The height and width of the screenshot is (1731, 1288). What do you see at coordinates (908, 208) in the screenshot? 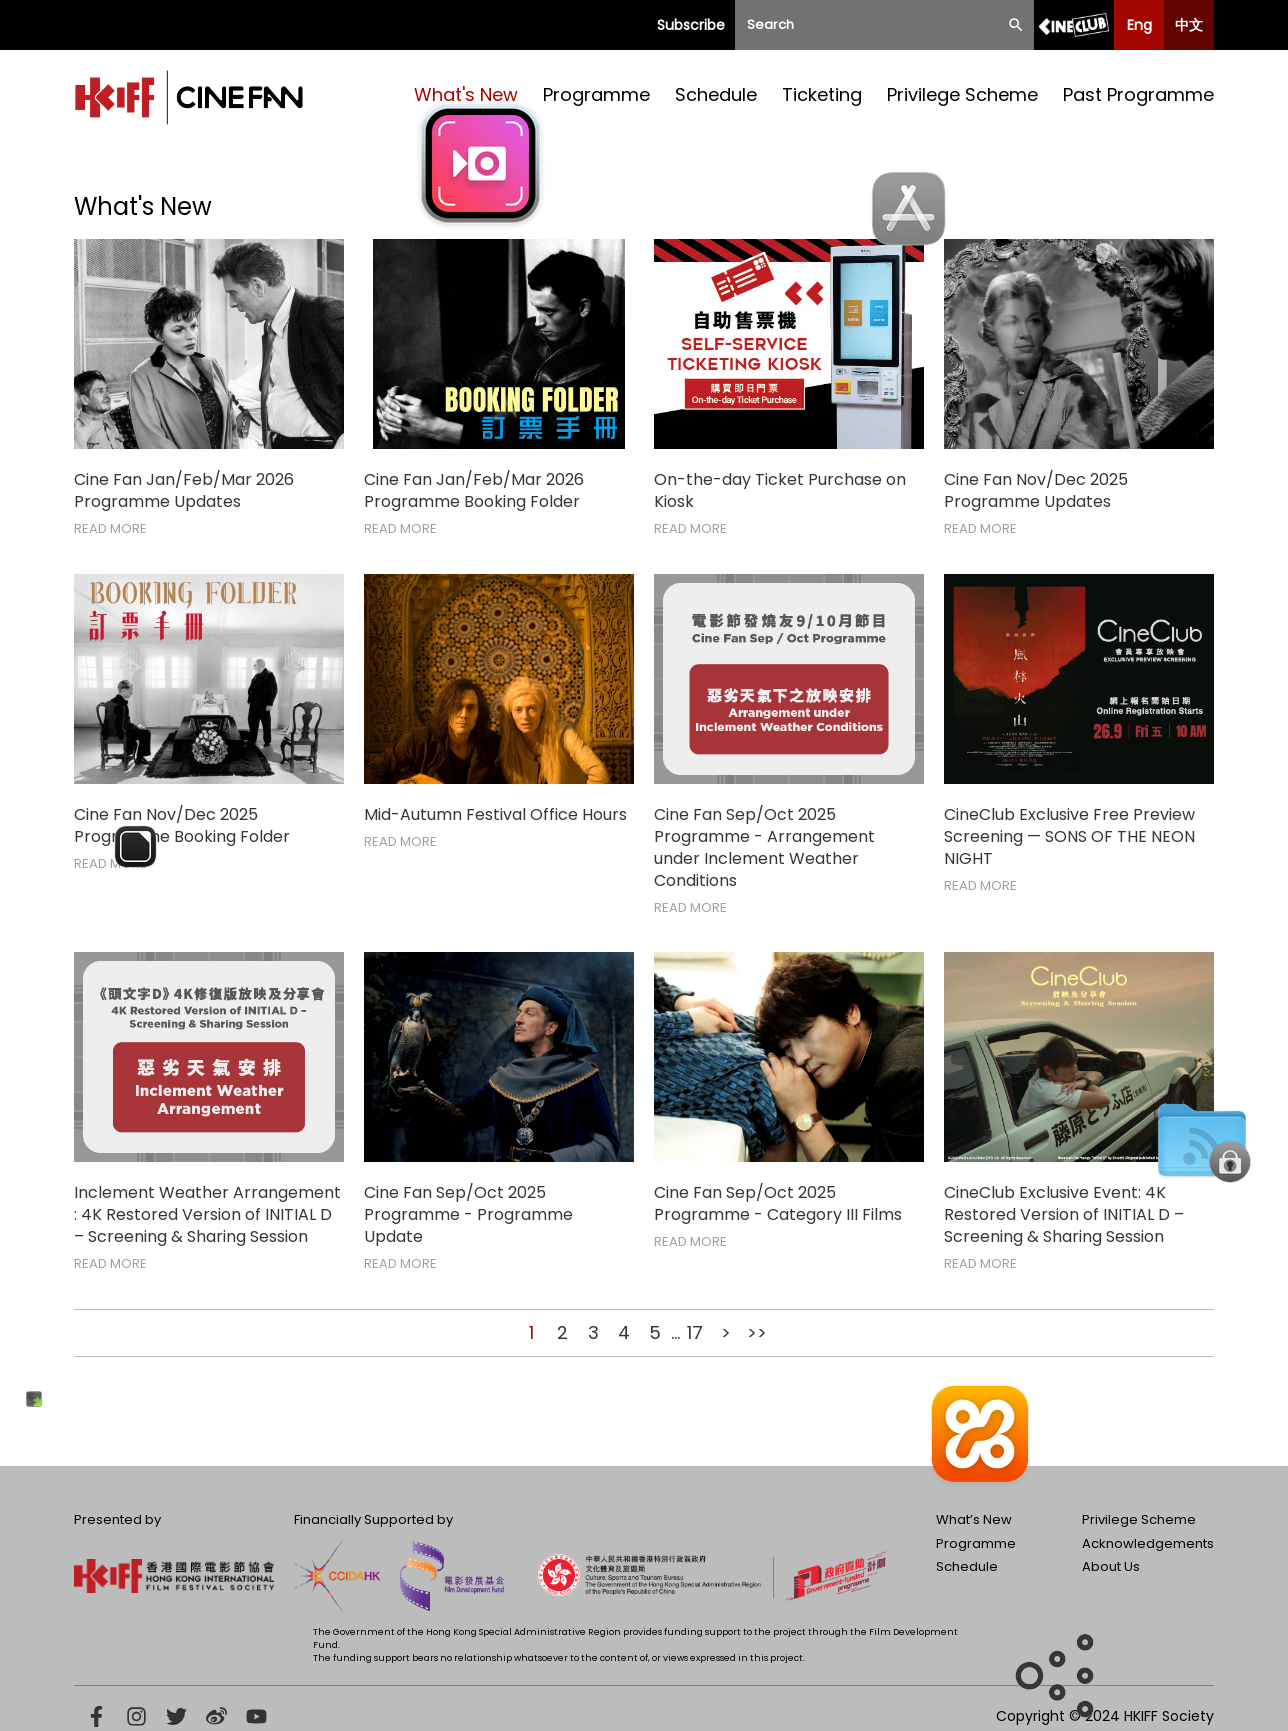
I see `open the App Store to browse and download apps` at bounding box center [908, 208].